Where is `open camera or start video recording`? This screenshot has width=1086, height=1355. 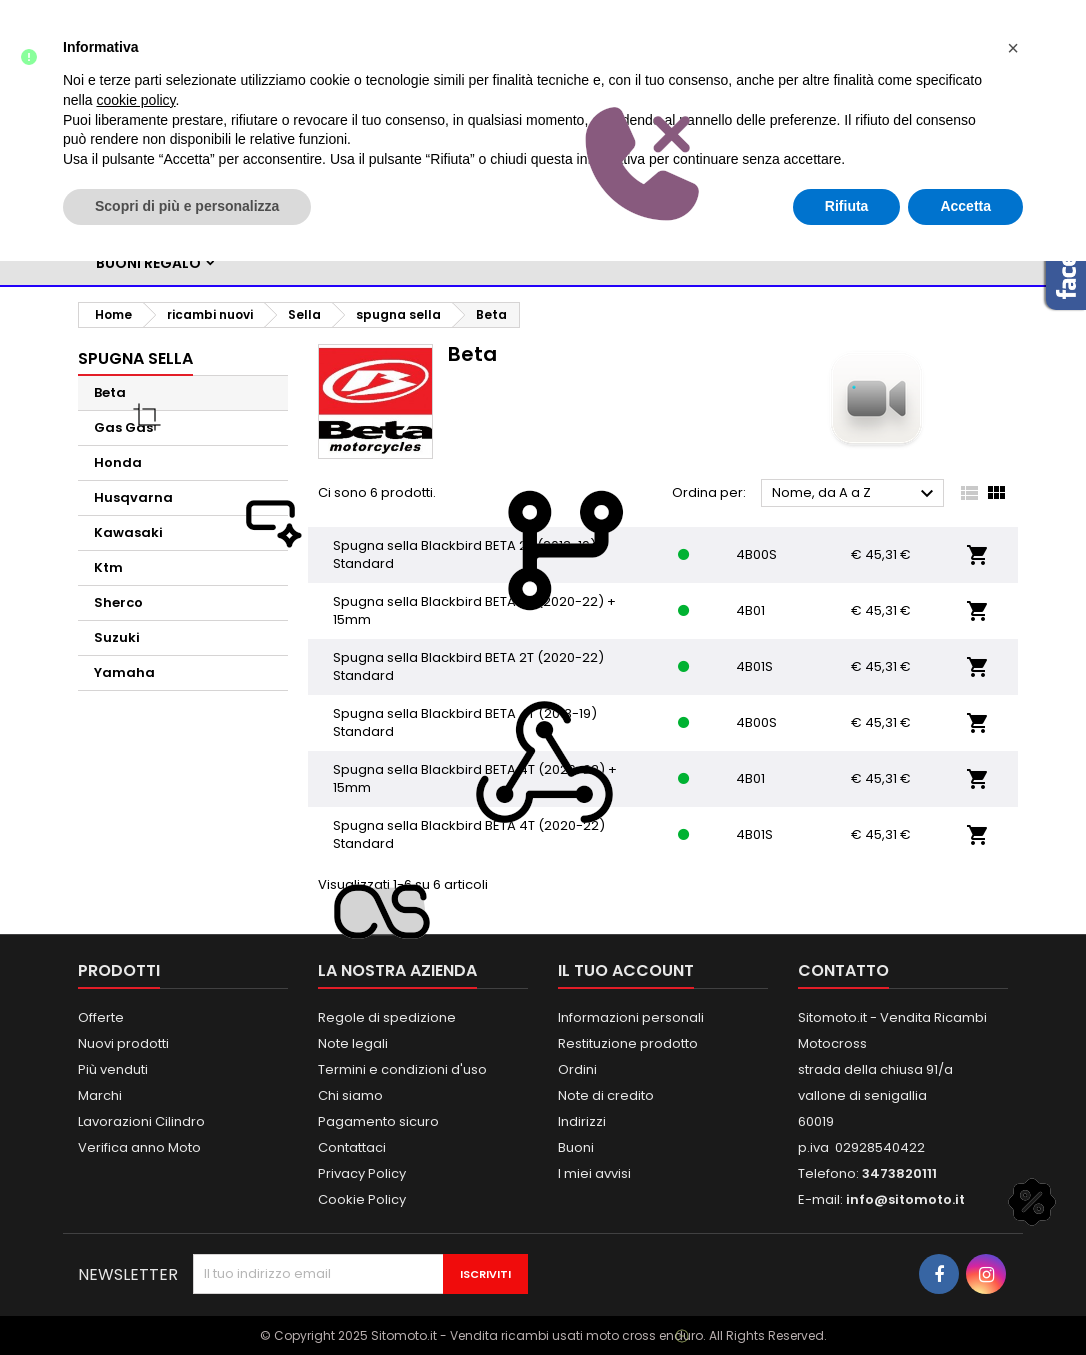
open camera or start video recording is located at coordinates (876, 398).